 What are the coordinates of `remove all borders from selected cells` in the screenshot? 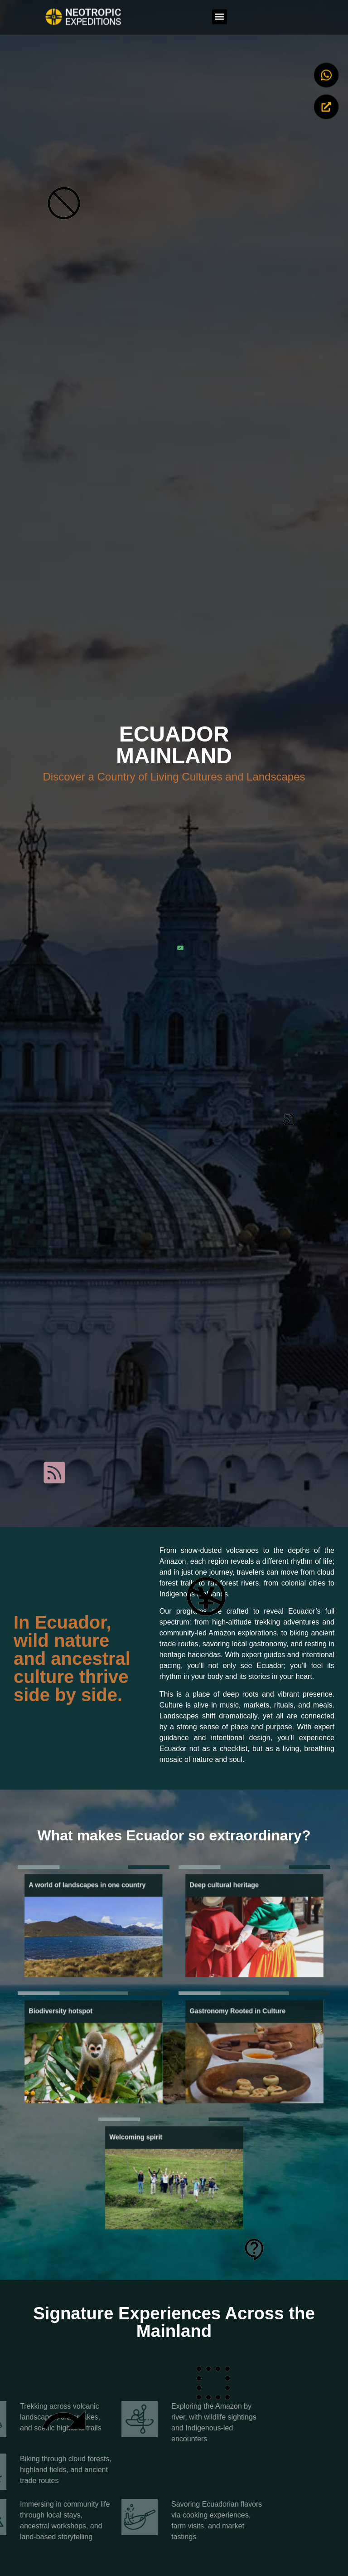 It's located at (213, 2383).